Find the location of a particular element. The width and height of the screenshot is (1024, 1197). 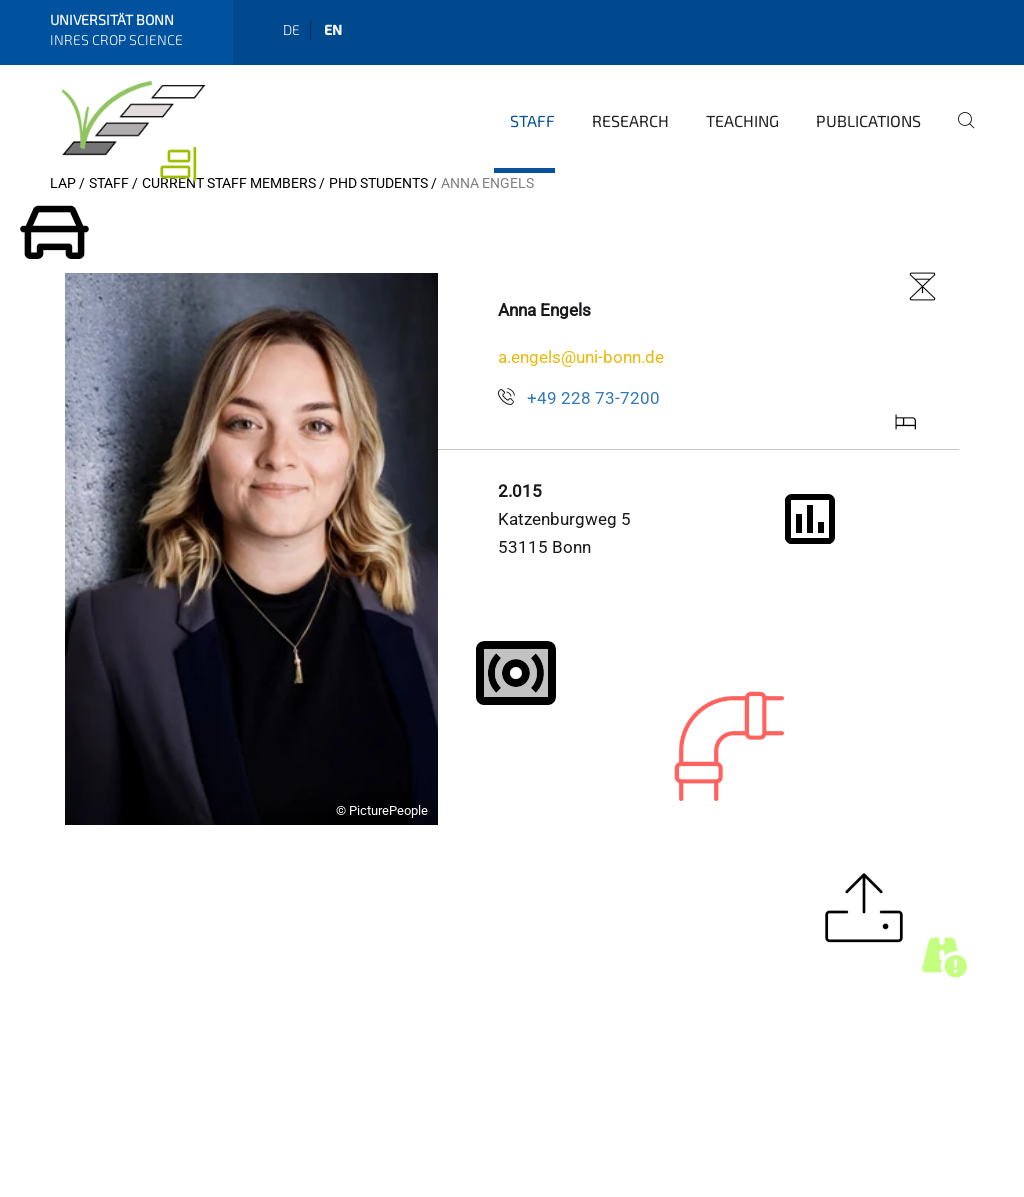

road hazard or traffic warning ahead is located at coordinates (942, 955).